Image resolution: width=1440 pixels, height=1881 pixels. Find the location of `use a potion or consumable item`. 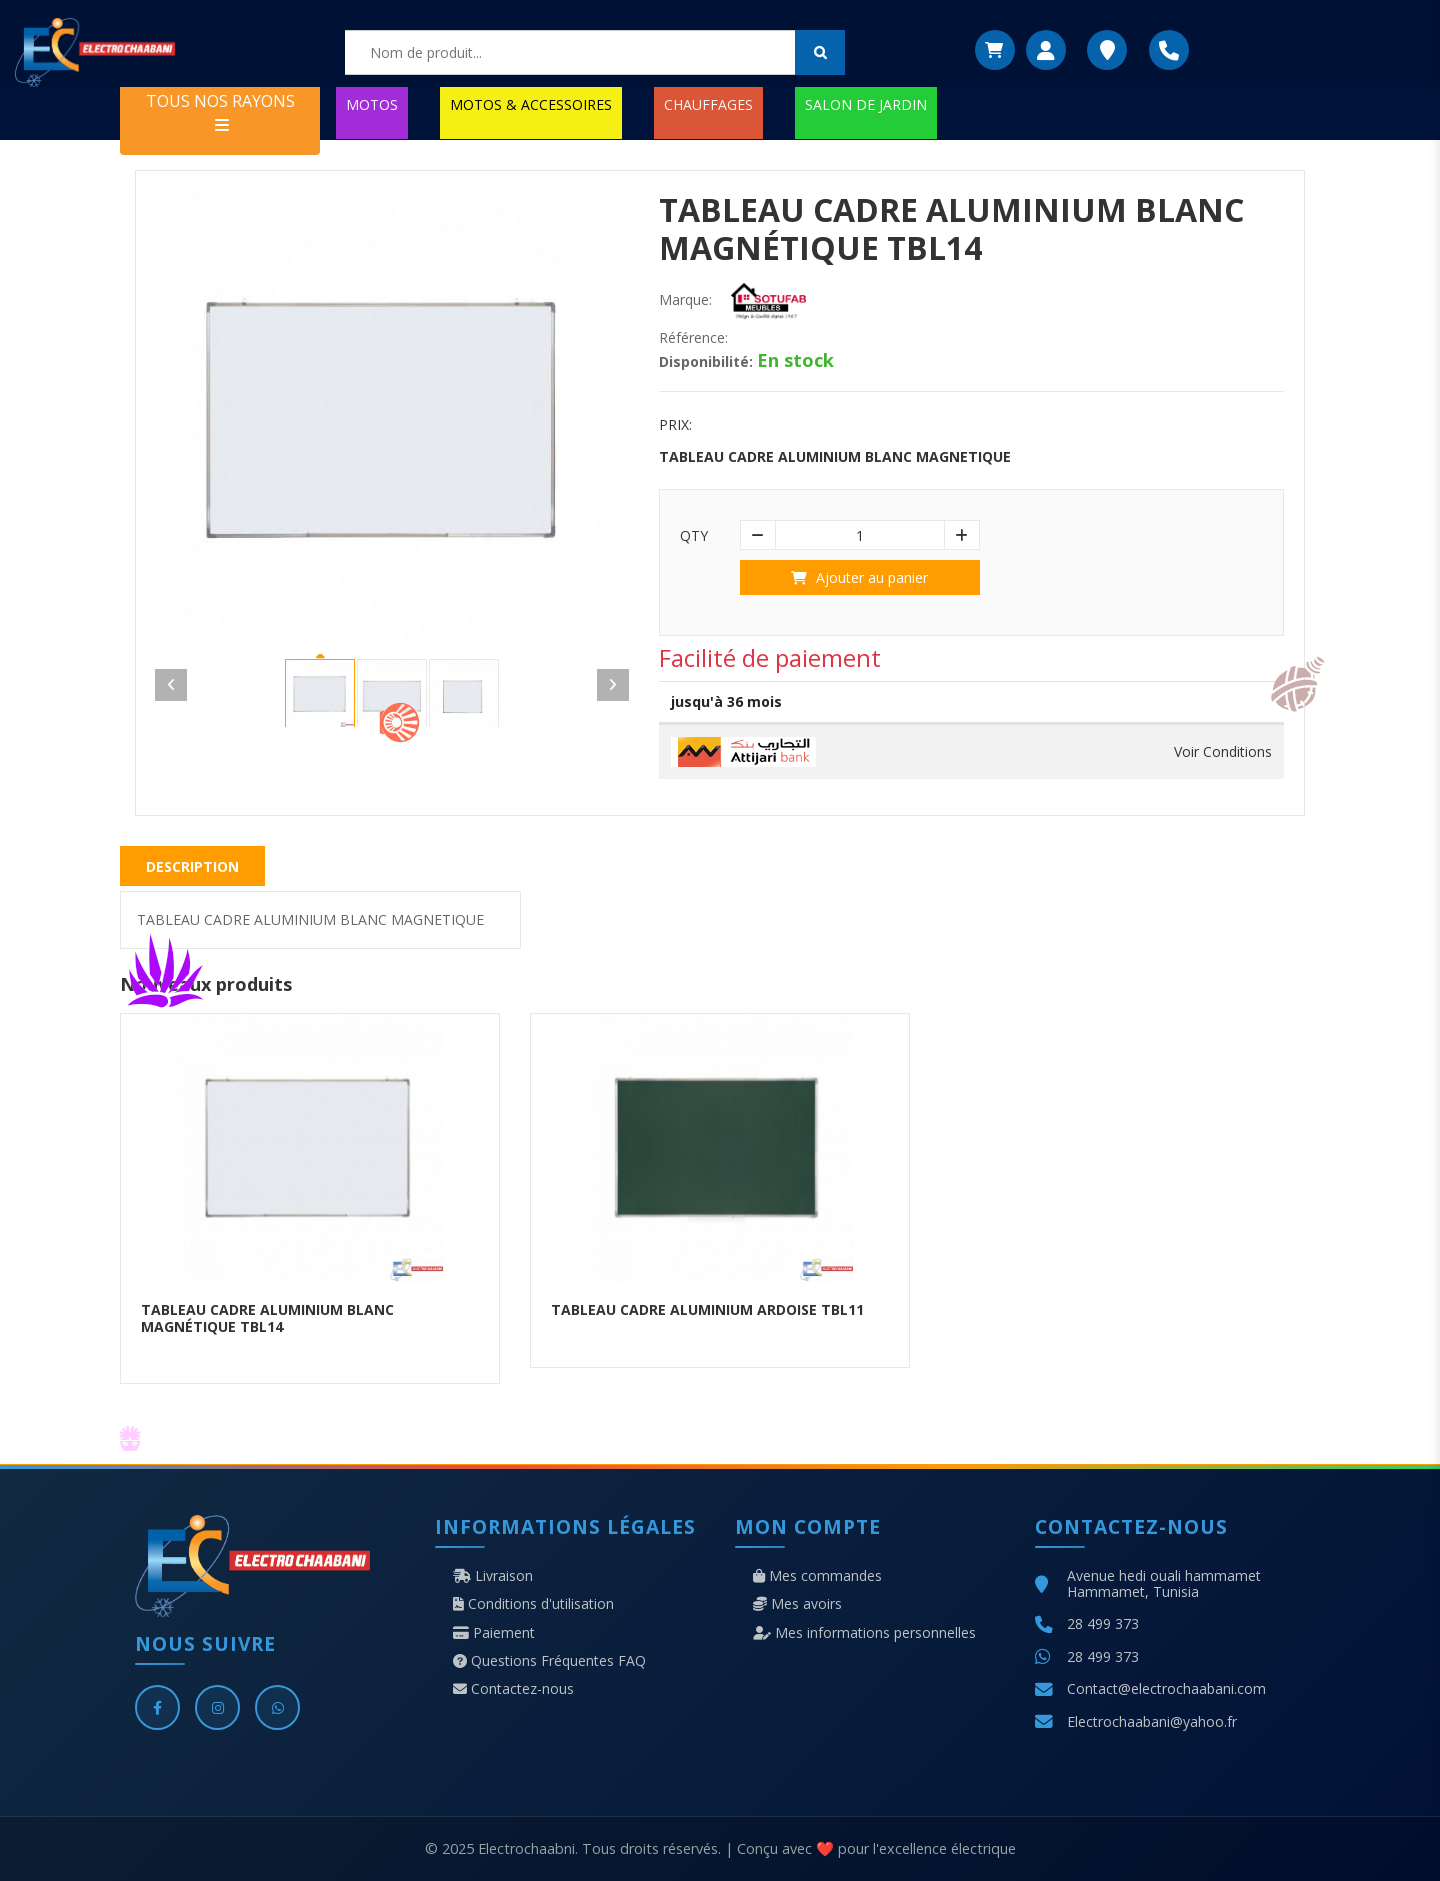

use a potion or consumable item is located at coordinates (1298, 684).